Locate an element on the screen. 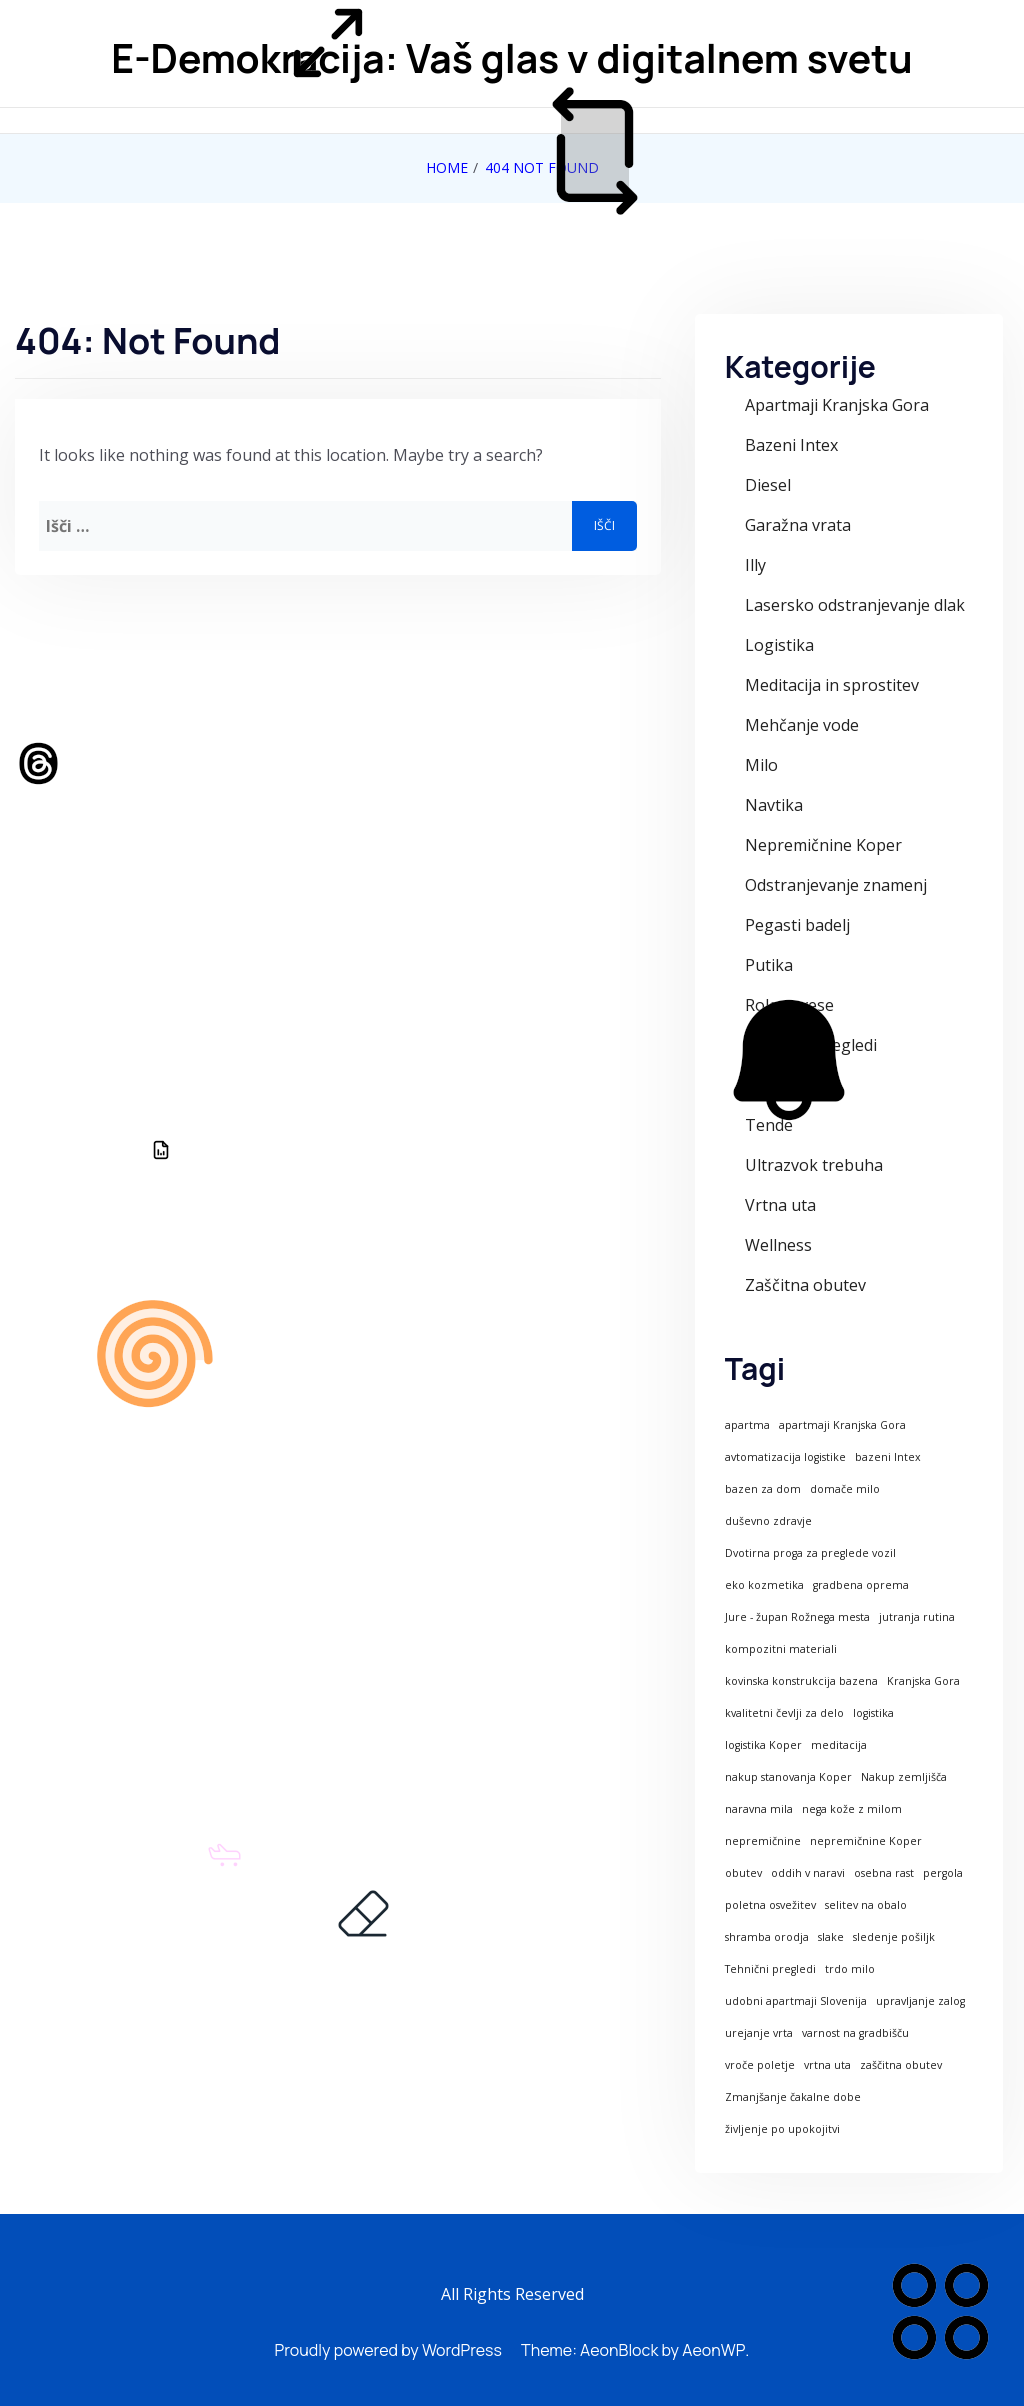 This screenshot has width=1024, height=2406. open app grid or dashboard is located at coordinates (940, 2311).